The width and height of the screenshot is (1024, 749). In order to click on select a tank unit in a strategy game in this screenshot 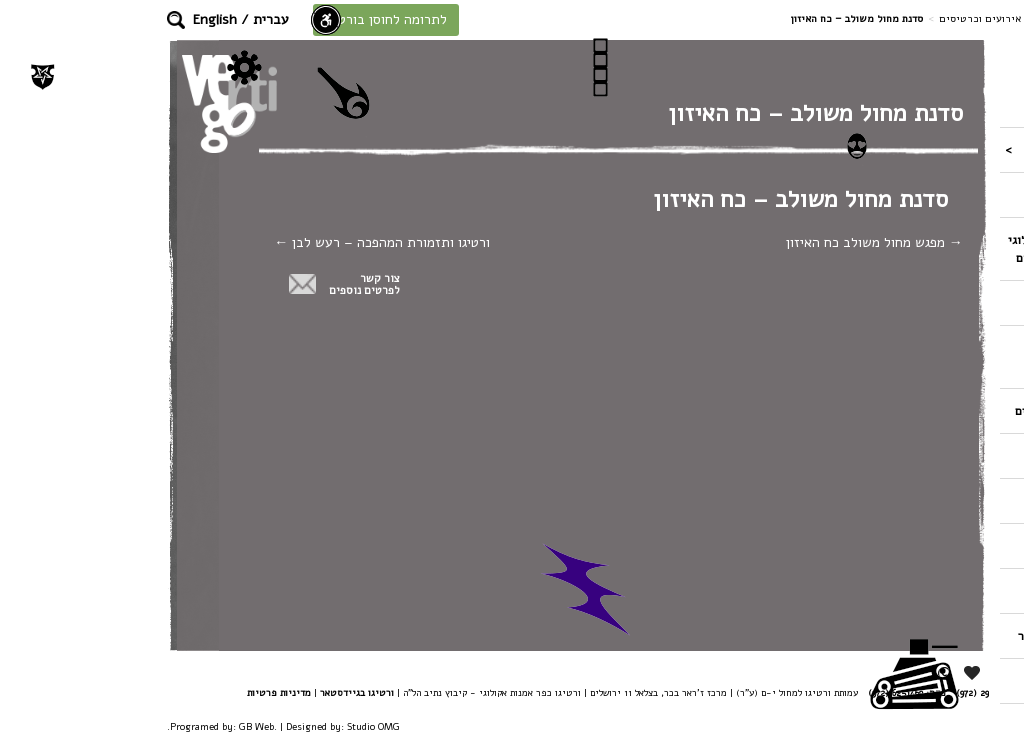, I will do `click(914, 668)`.